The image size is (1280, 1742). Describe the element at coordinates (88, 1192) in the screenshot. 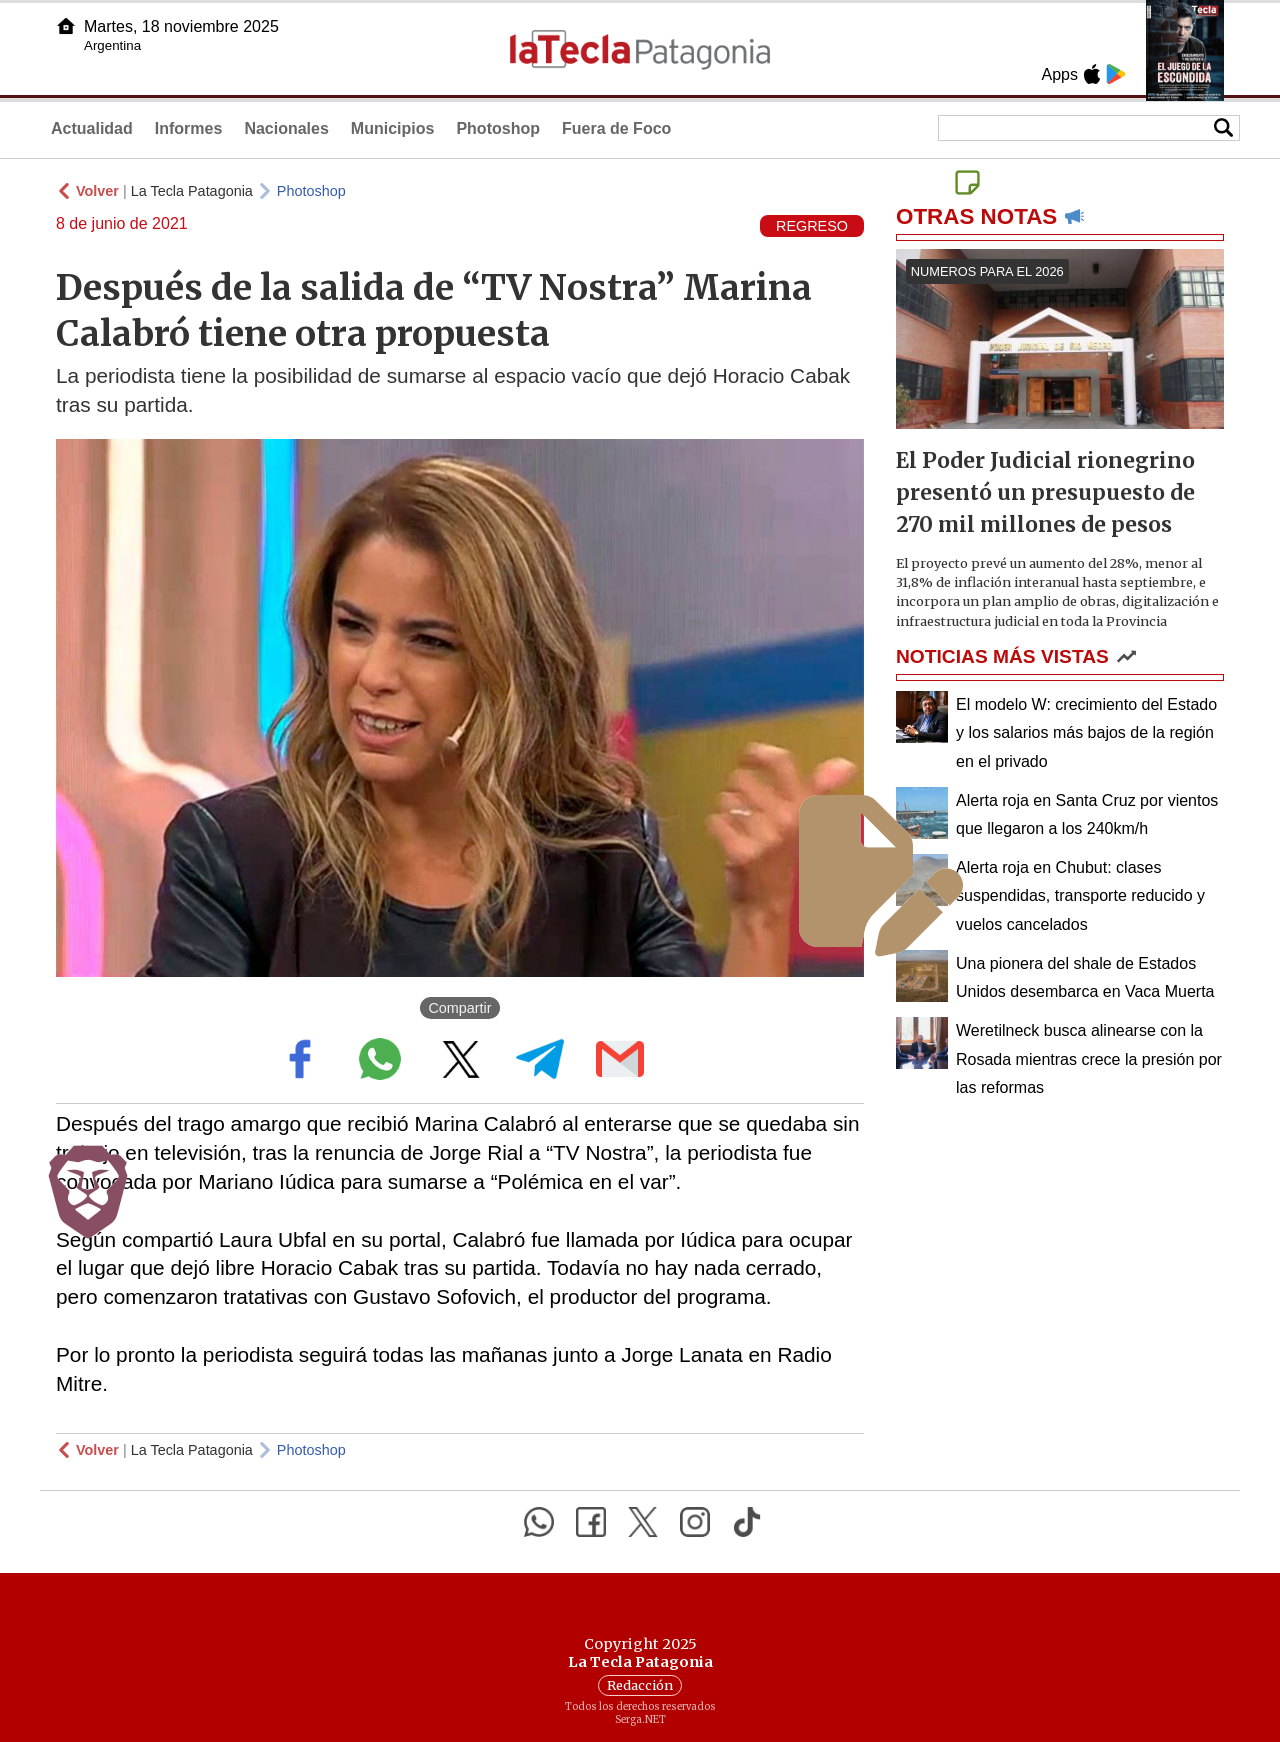

I see `open brave browser` at that location.